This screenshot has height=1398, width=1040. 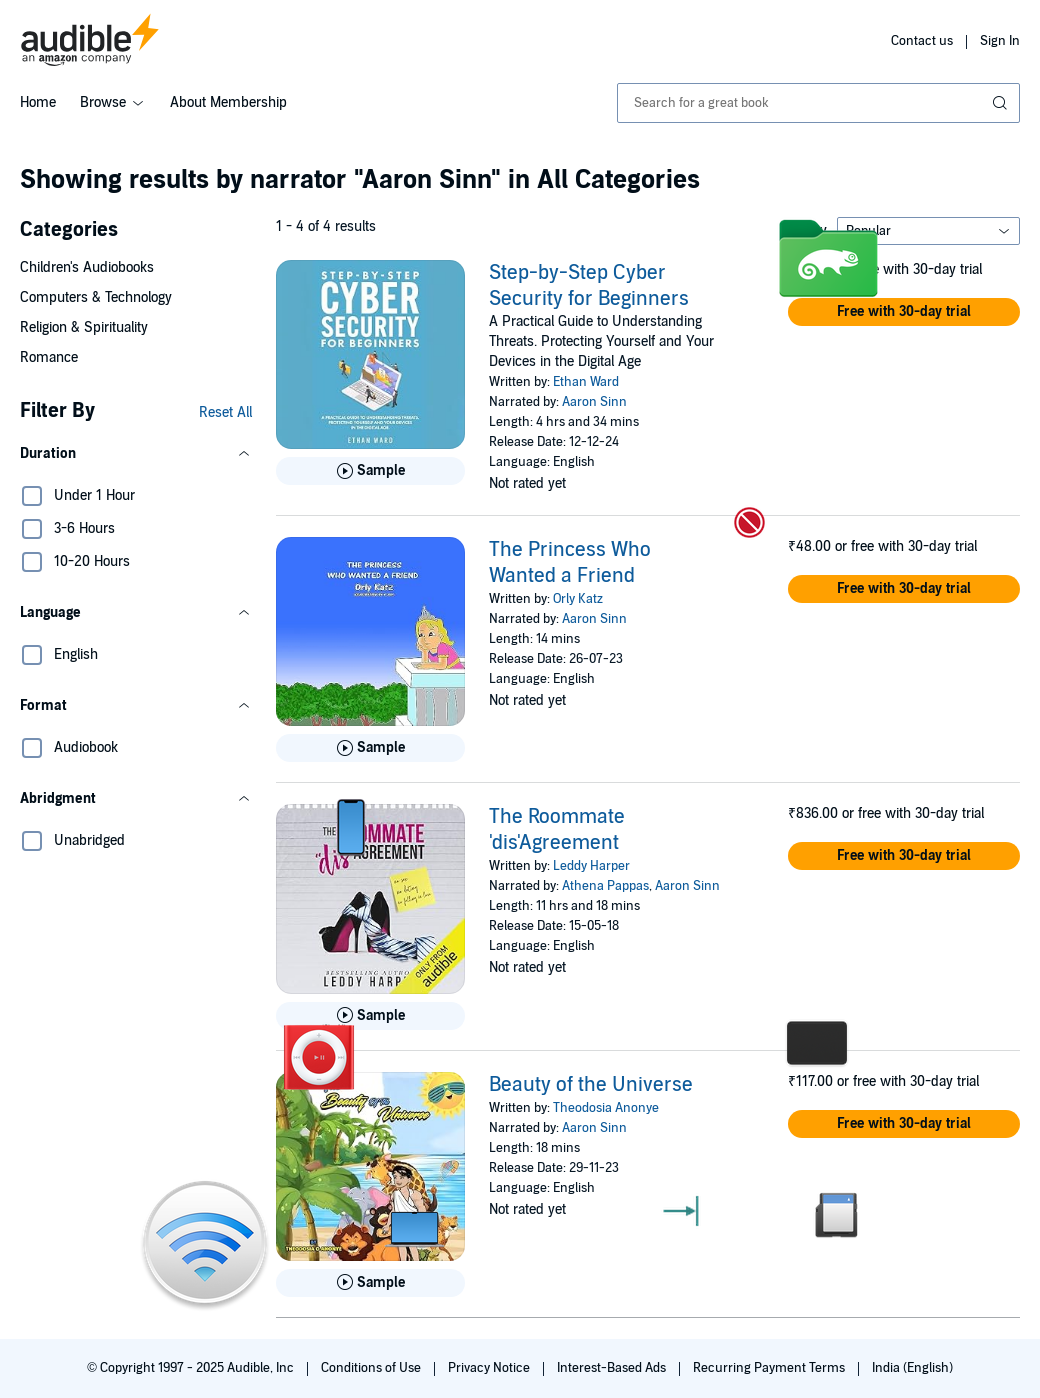 I want to click on represents a connected iPhone 11 device, so click(x=351, y=828).